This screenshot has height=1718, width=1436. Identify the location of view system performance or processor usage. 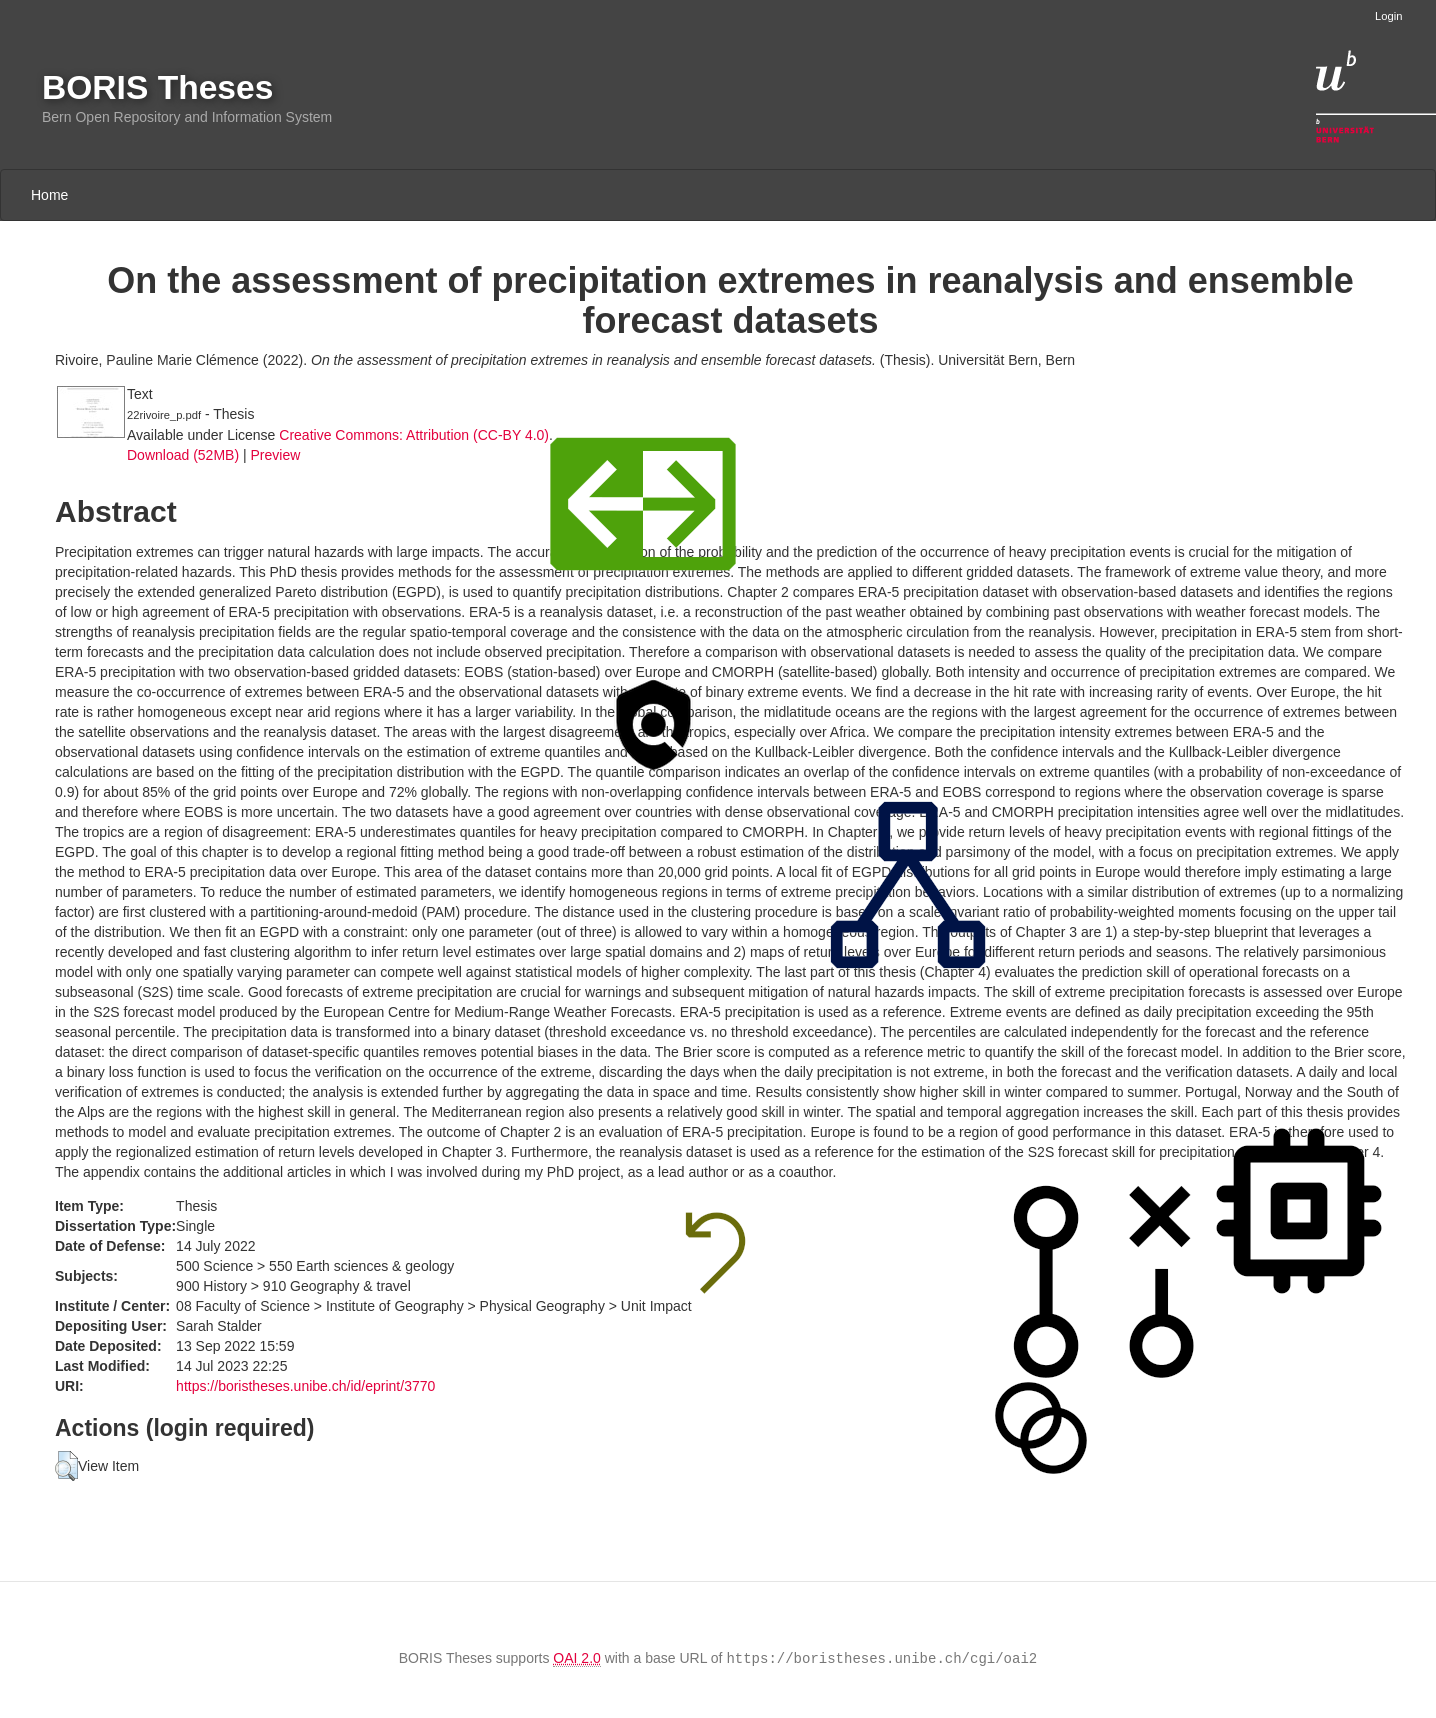
(1299, 1211).